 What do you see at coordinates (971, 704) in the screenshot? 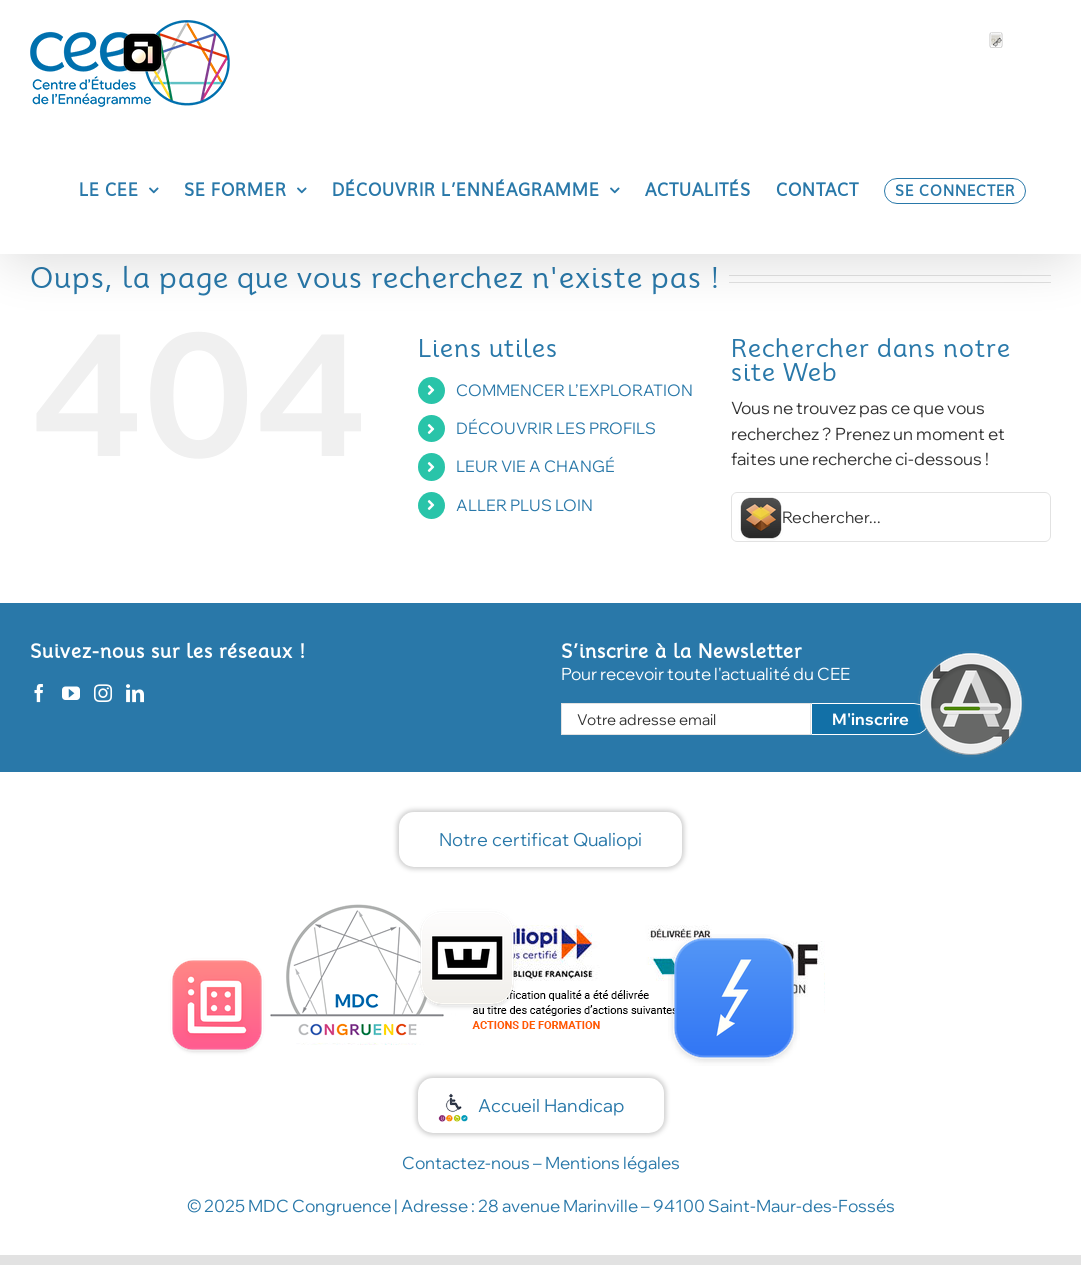
I see `check for available software updates` at bounding box center [971, 704].